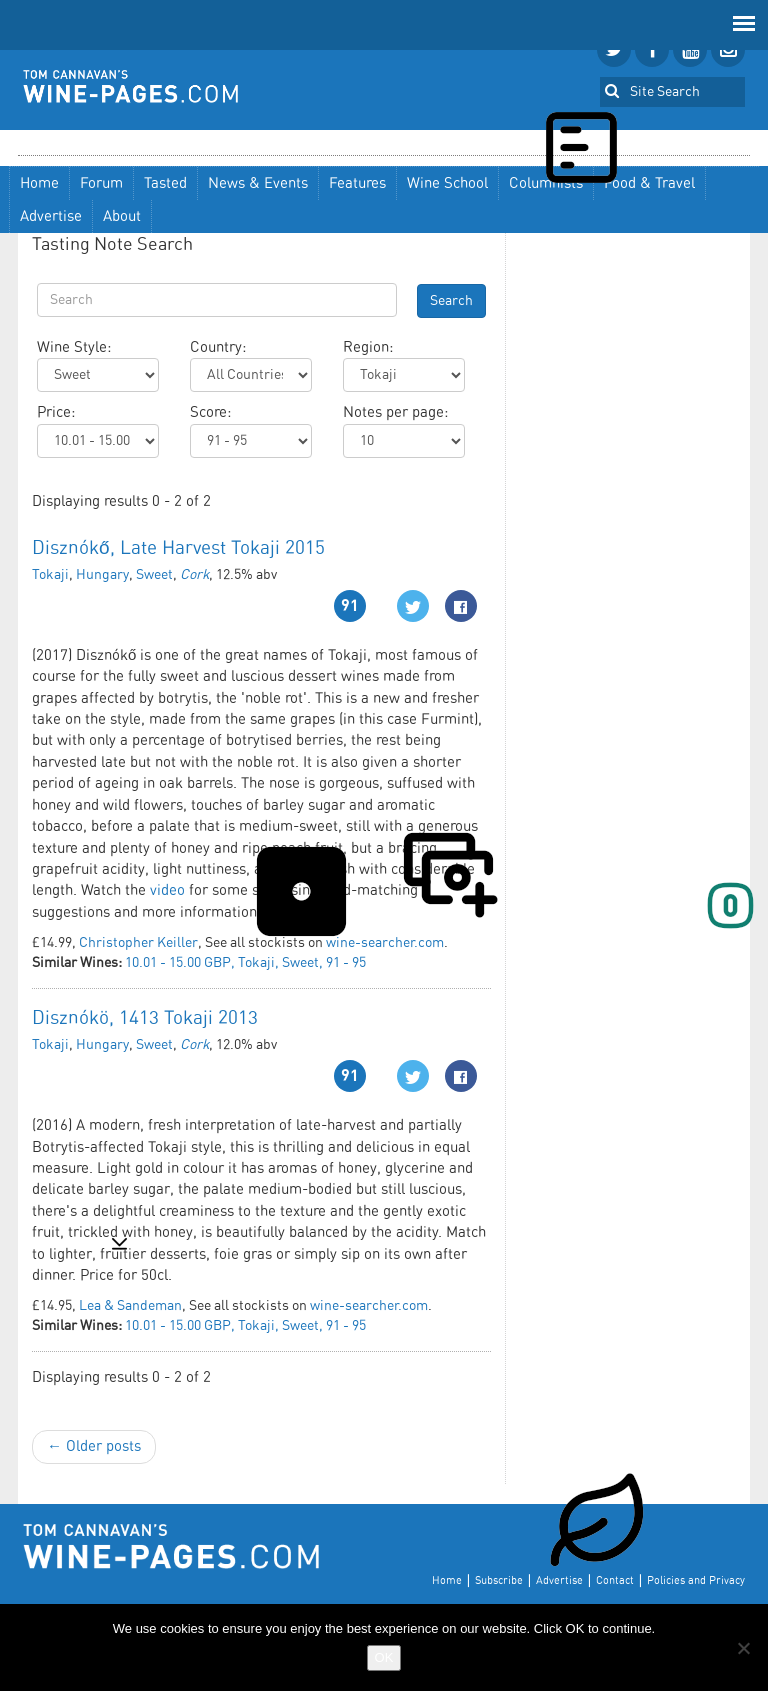 The image size is (768, 1691). Describe the element at coordinates (730, 905) in the screenshot. I see `represents the letter "o" in a menu or keyboard interface` at that location.